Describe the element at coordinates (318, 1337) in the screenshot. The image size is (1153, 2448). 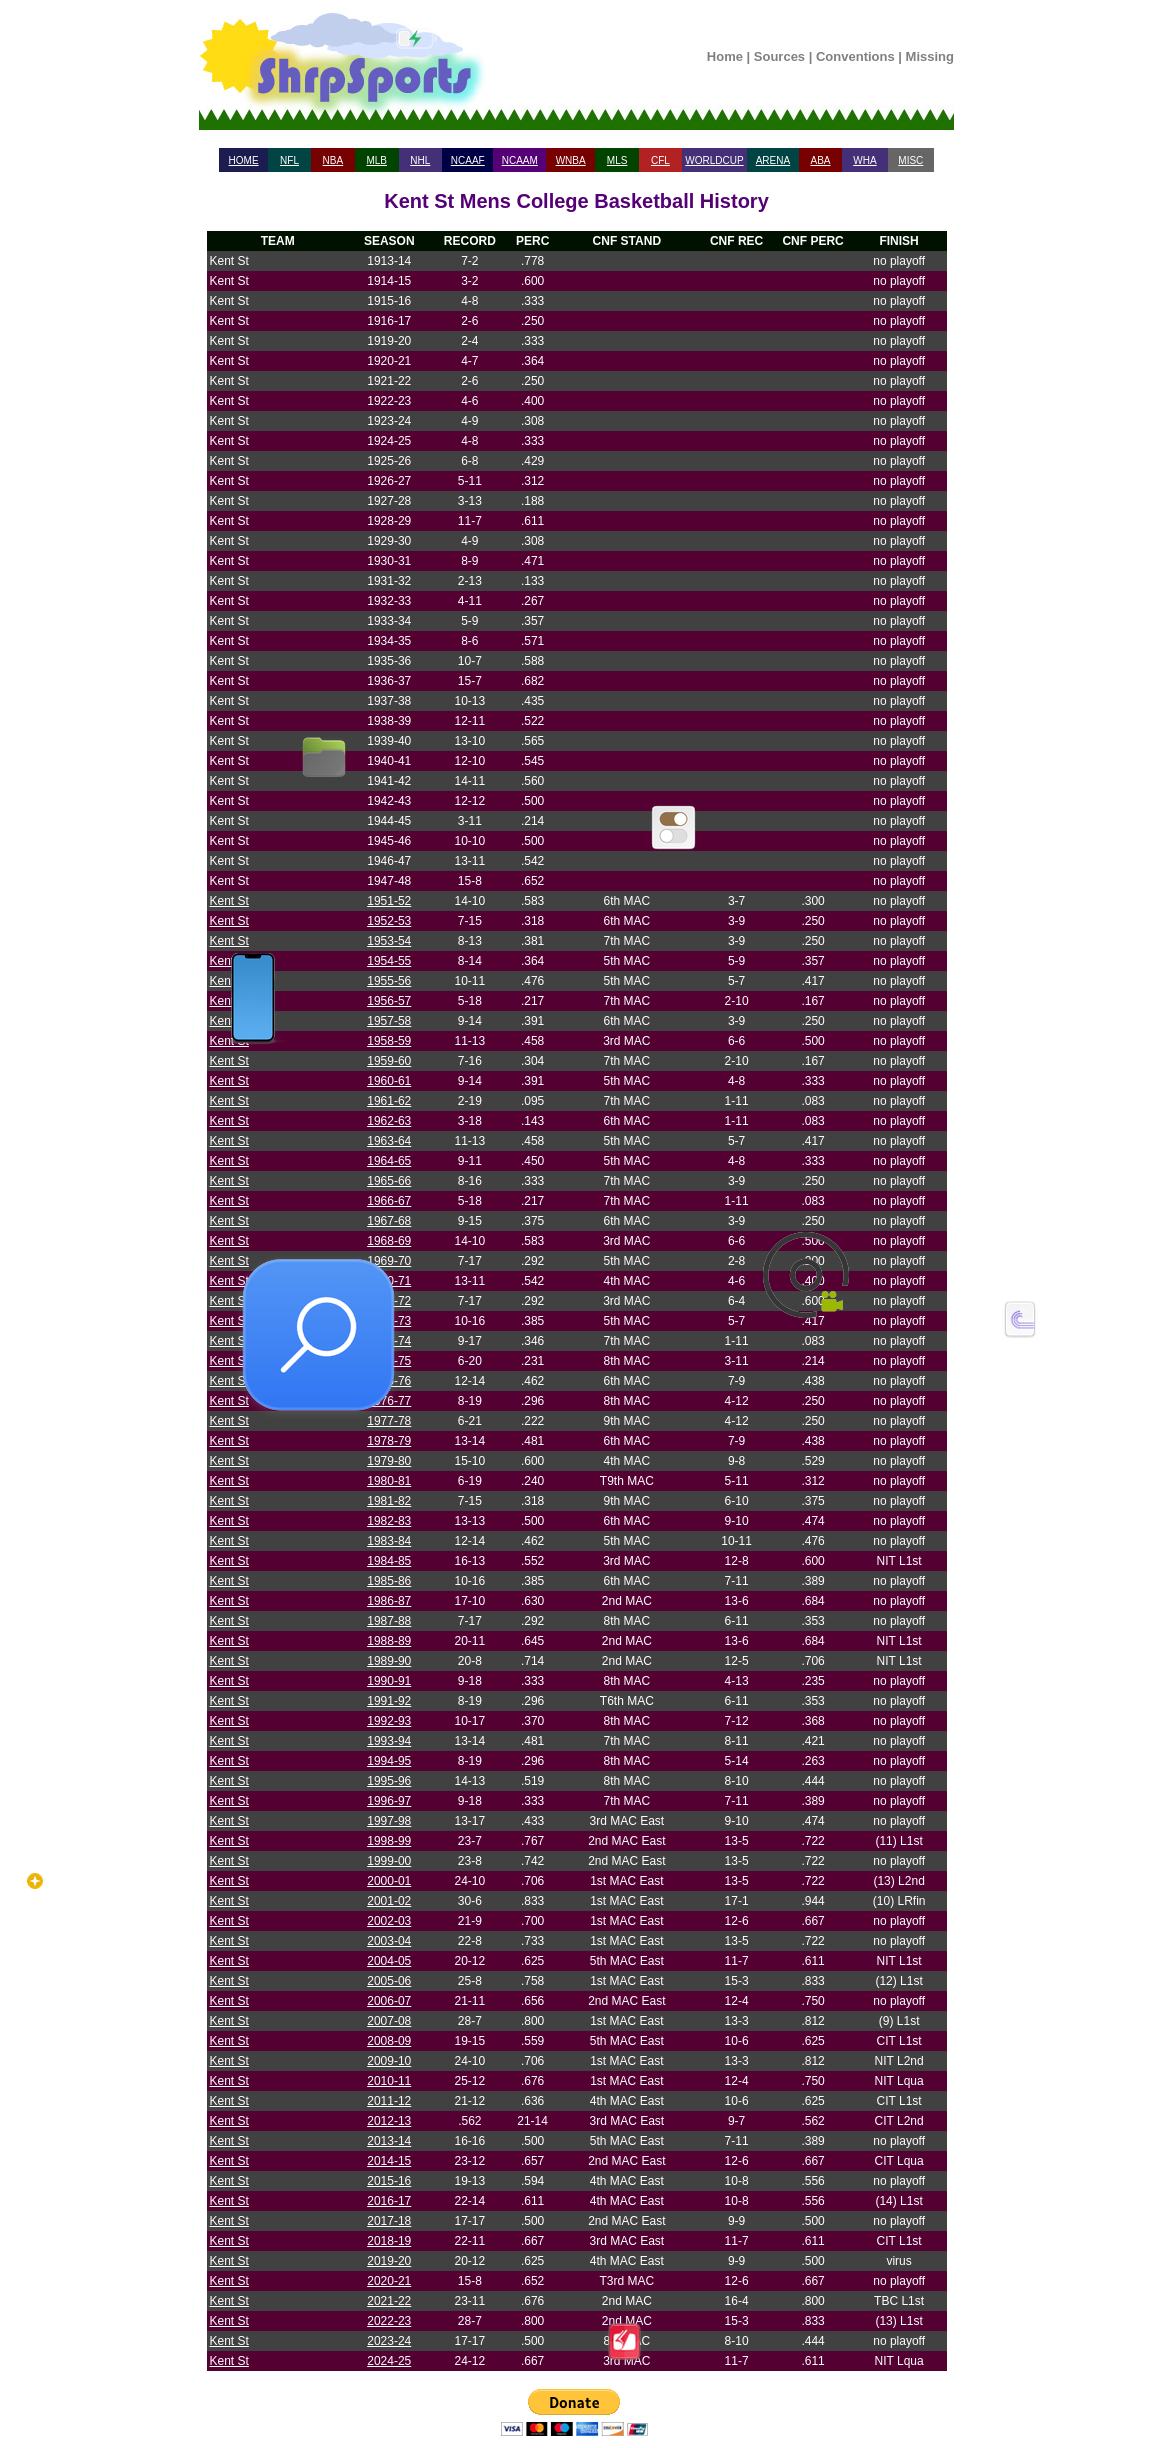
I see `open search or spotlight functionality` at that location.